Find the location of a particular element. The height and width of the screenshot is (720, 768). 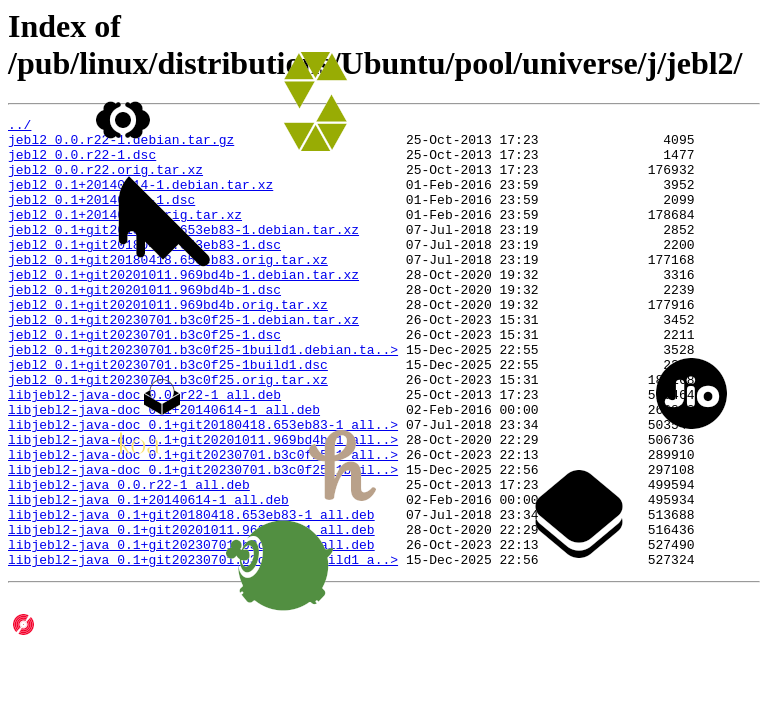

open discogs music database is located at coordinates (23, 624).